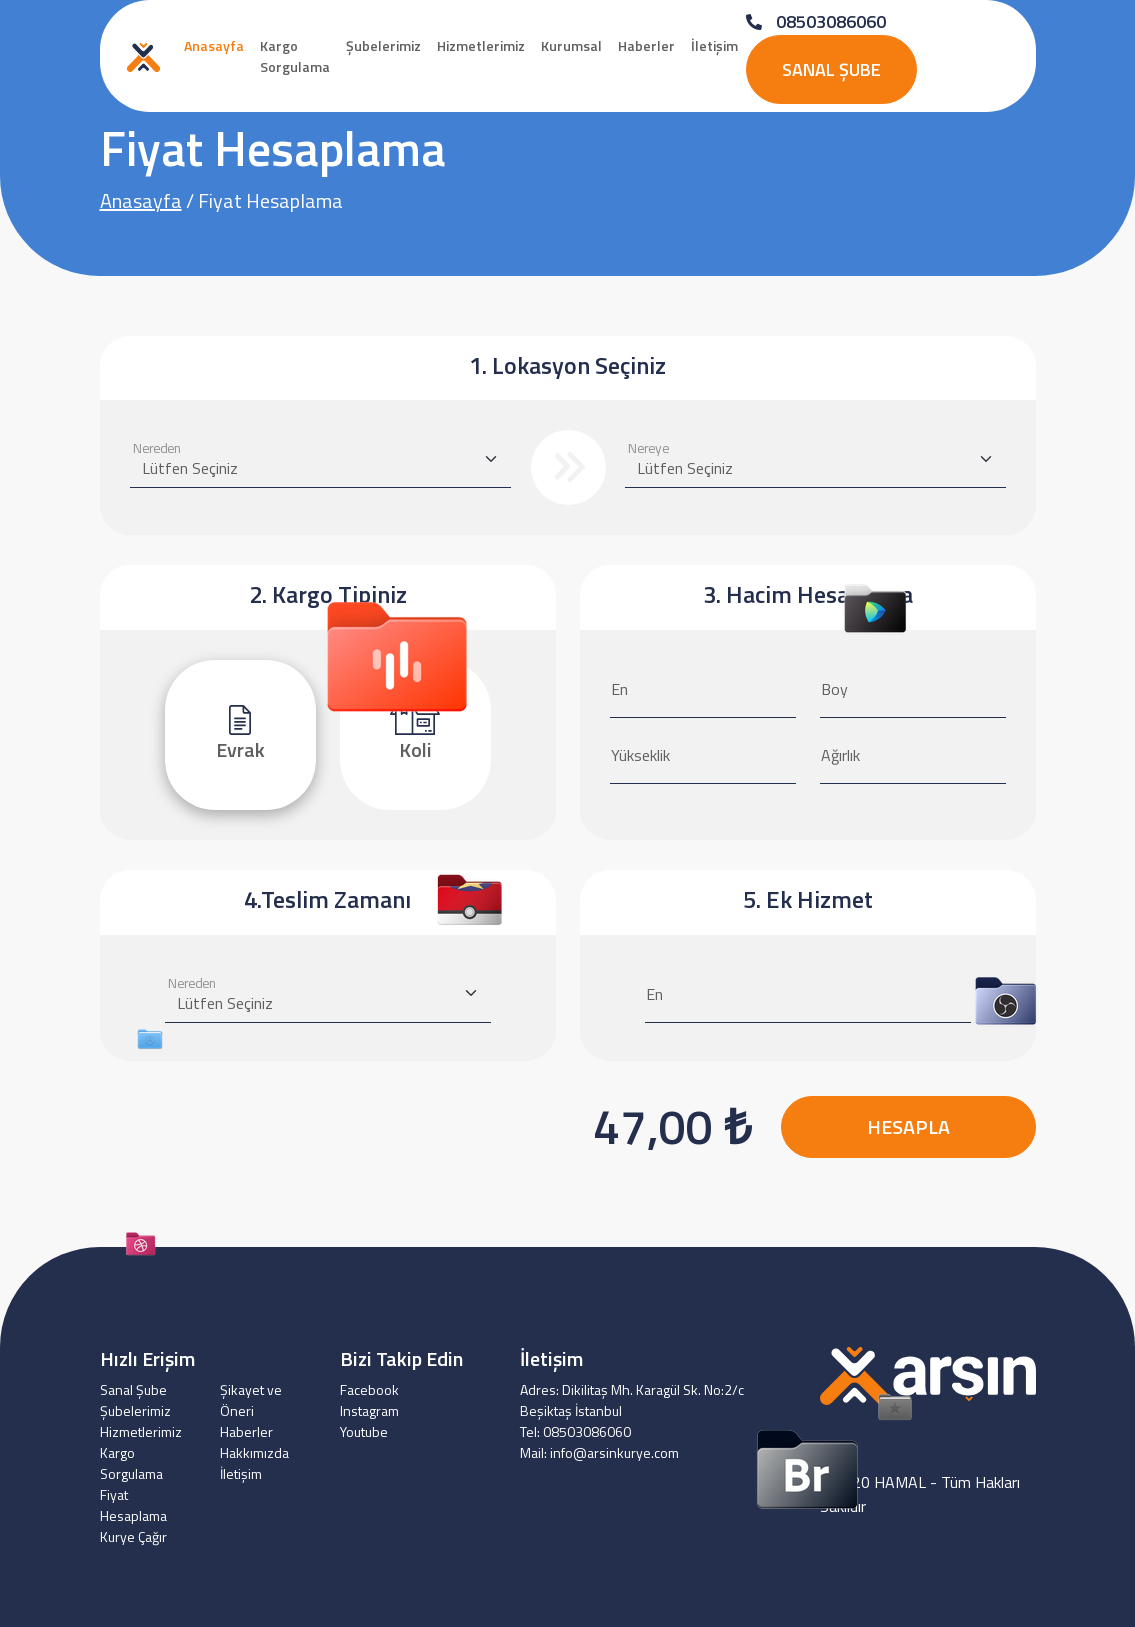 The image size is (1135, 1627). What do you see at coordinates (875, 610) in the screenshot?
I see `open JetBrains Space project folder` at bounding box center [875, 610].